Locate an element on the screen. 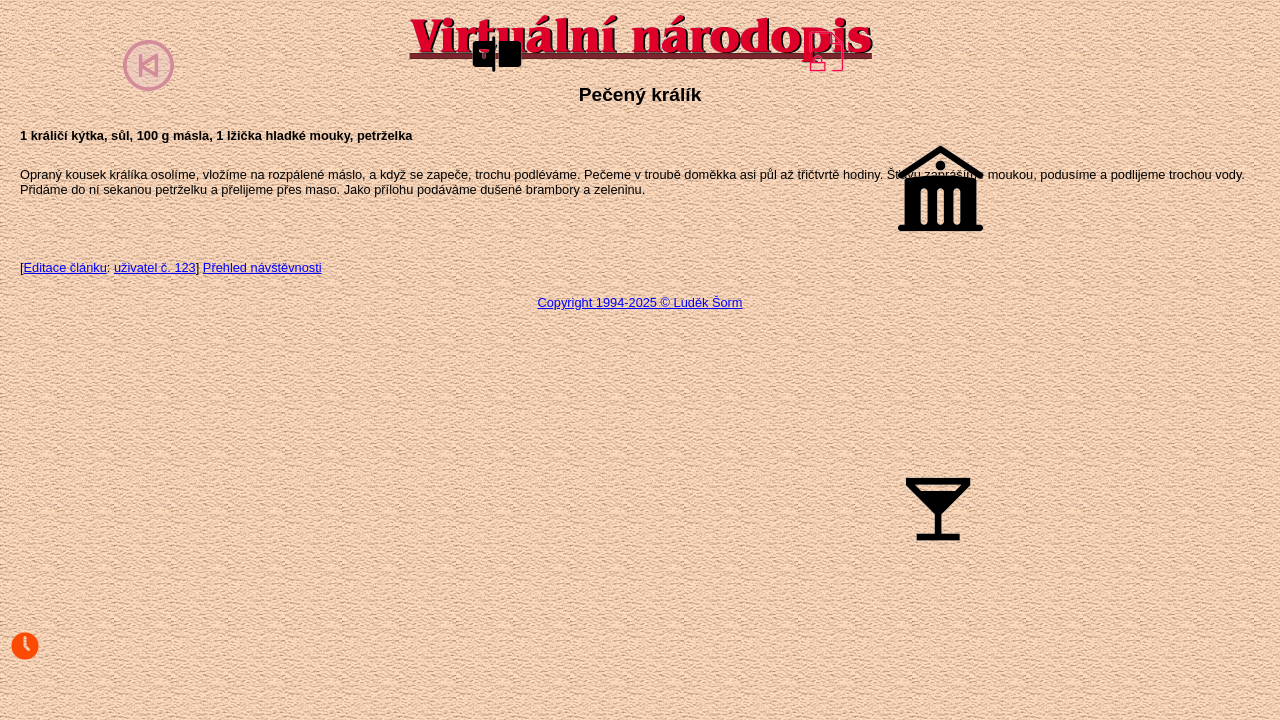 The height and width of the screenshot is (720, 1280). enter text in an input field is located at coordinates (497, 54).